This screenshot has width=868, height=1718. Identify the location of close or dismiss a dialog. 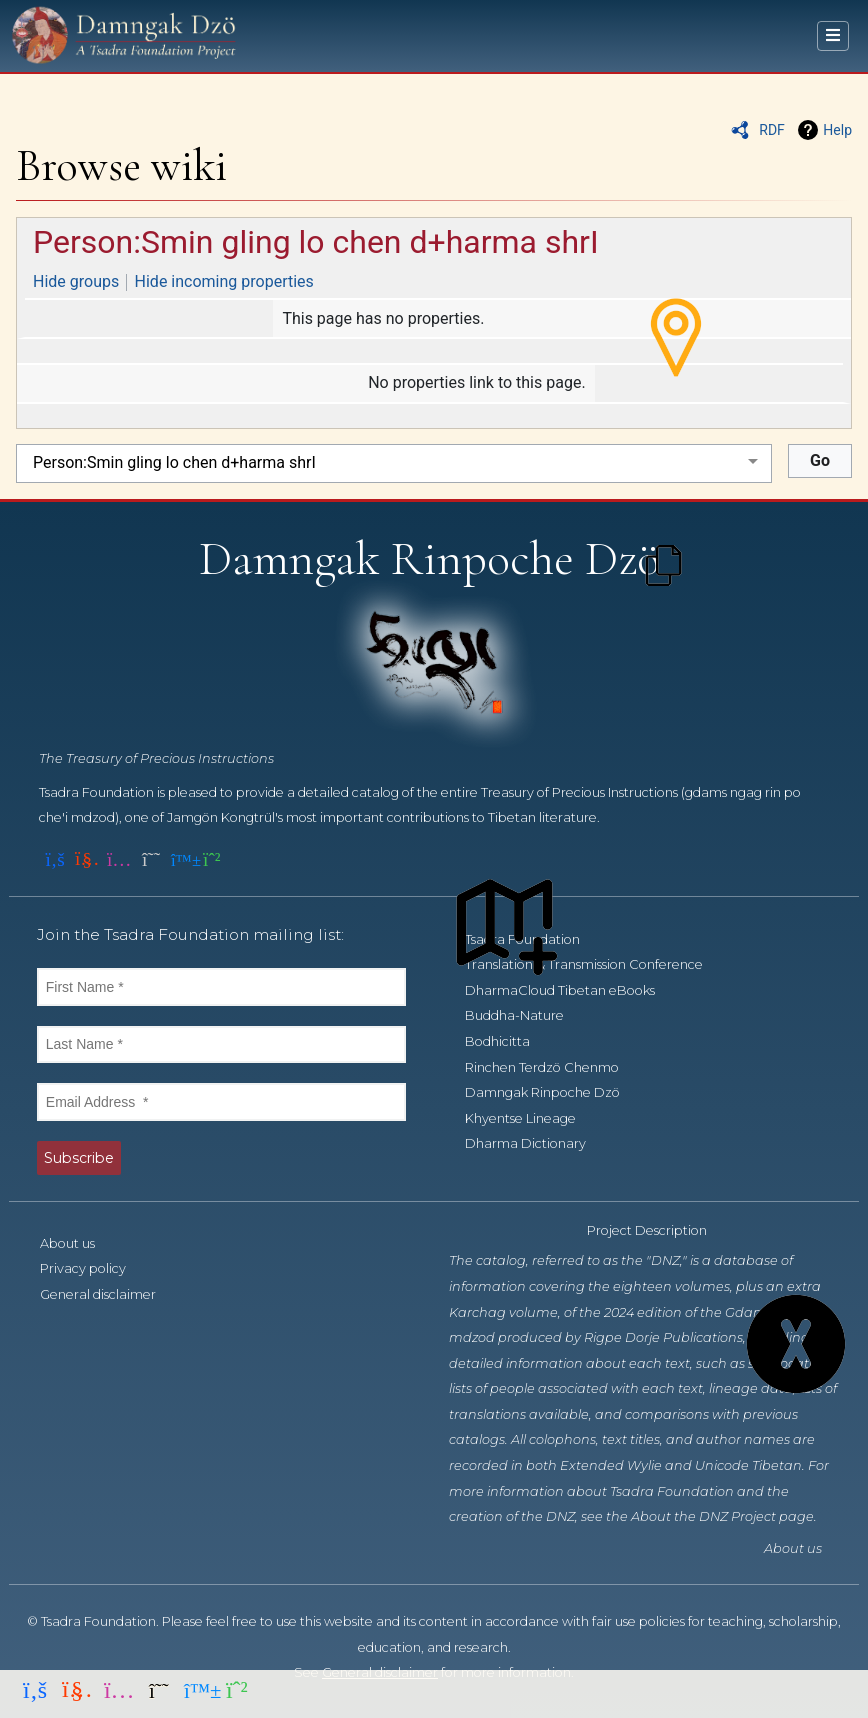
(796, 1344).